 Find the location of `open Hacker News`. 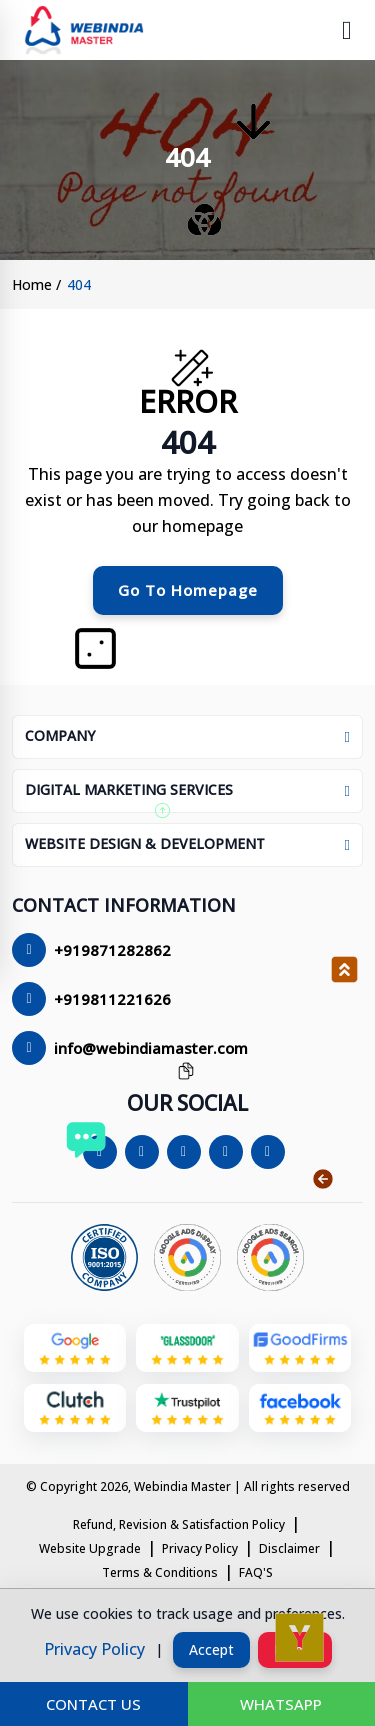

open Hacker News is located at coordinates (299, 1637).